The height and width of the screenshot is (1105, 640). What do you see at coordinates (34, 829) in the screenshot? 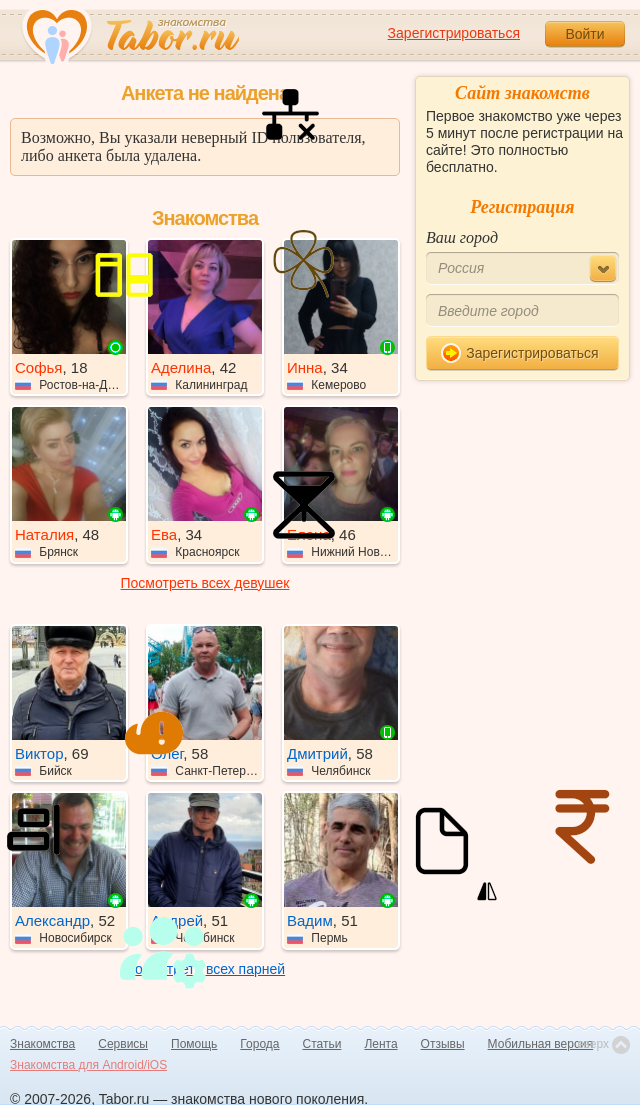
I see `align text to the right` at bounding box center [34, 829].